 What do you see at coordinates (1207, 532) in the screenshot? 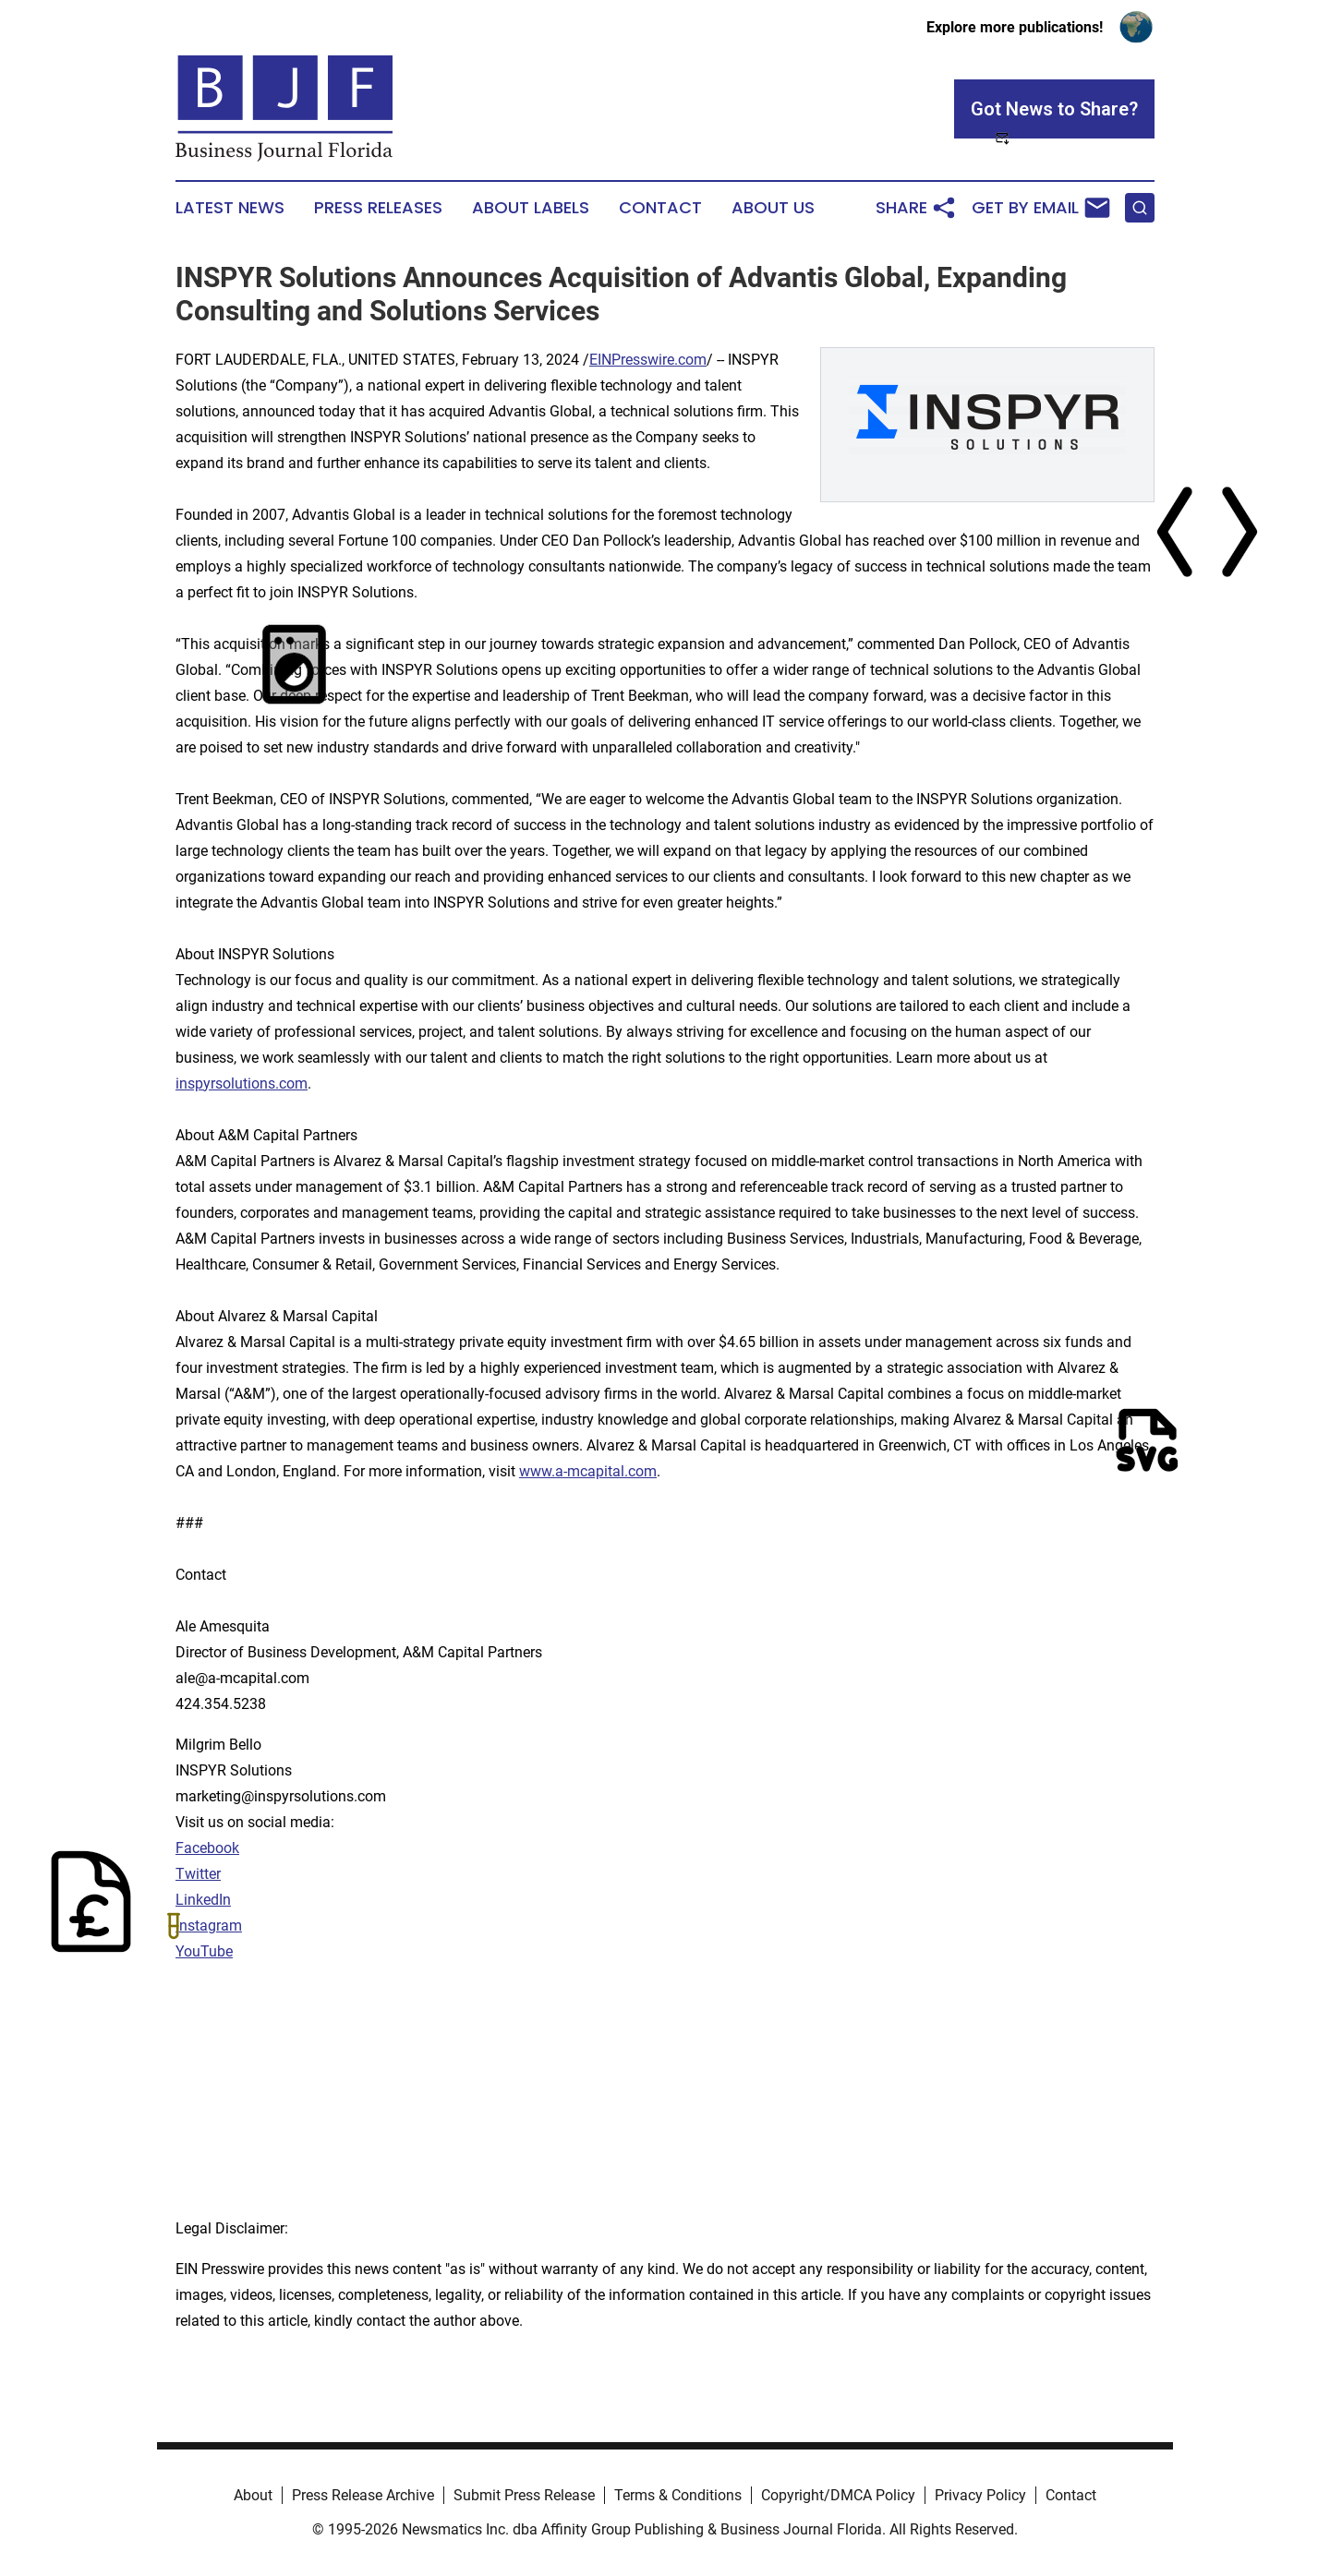
I see `view or edit source code` at bounding box center [1207, 532].